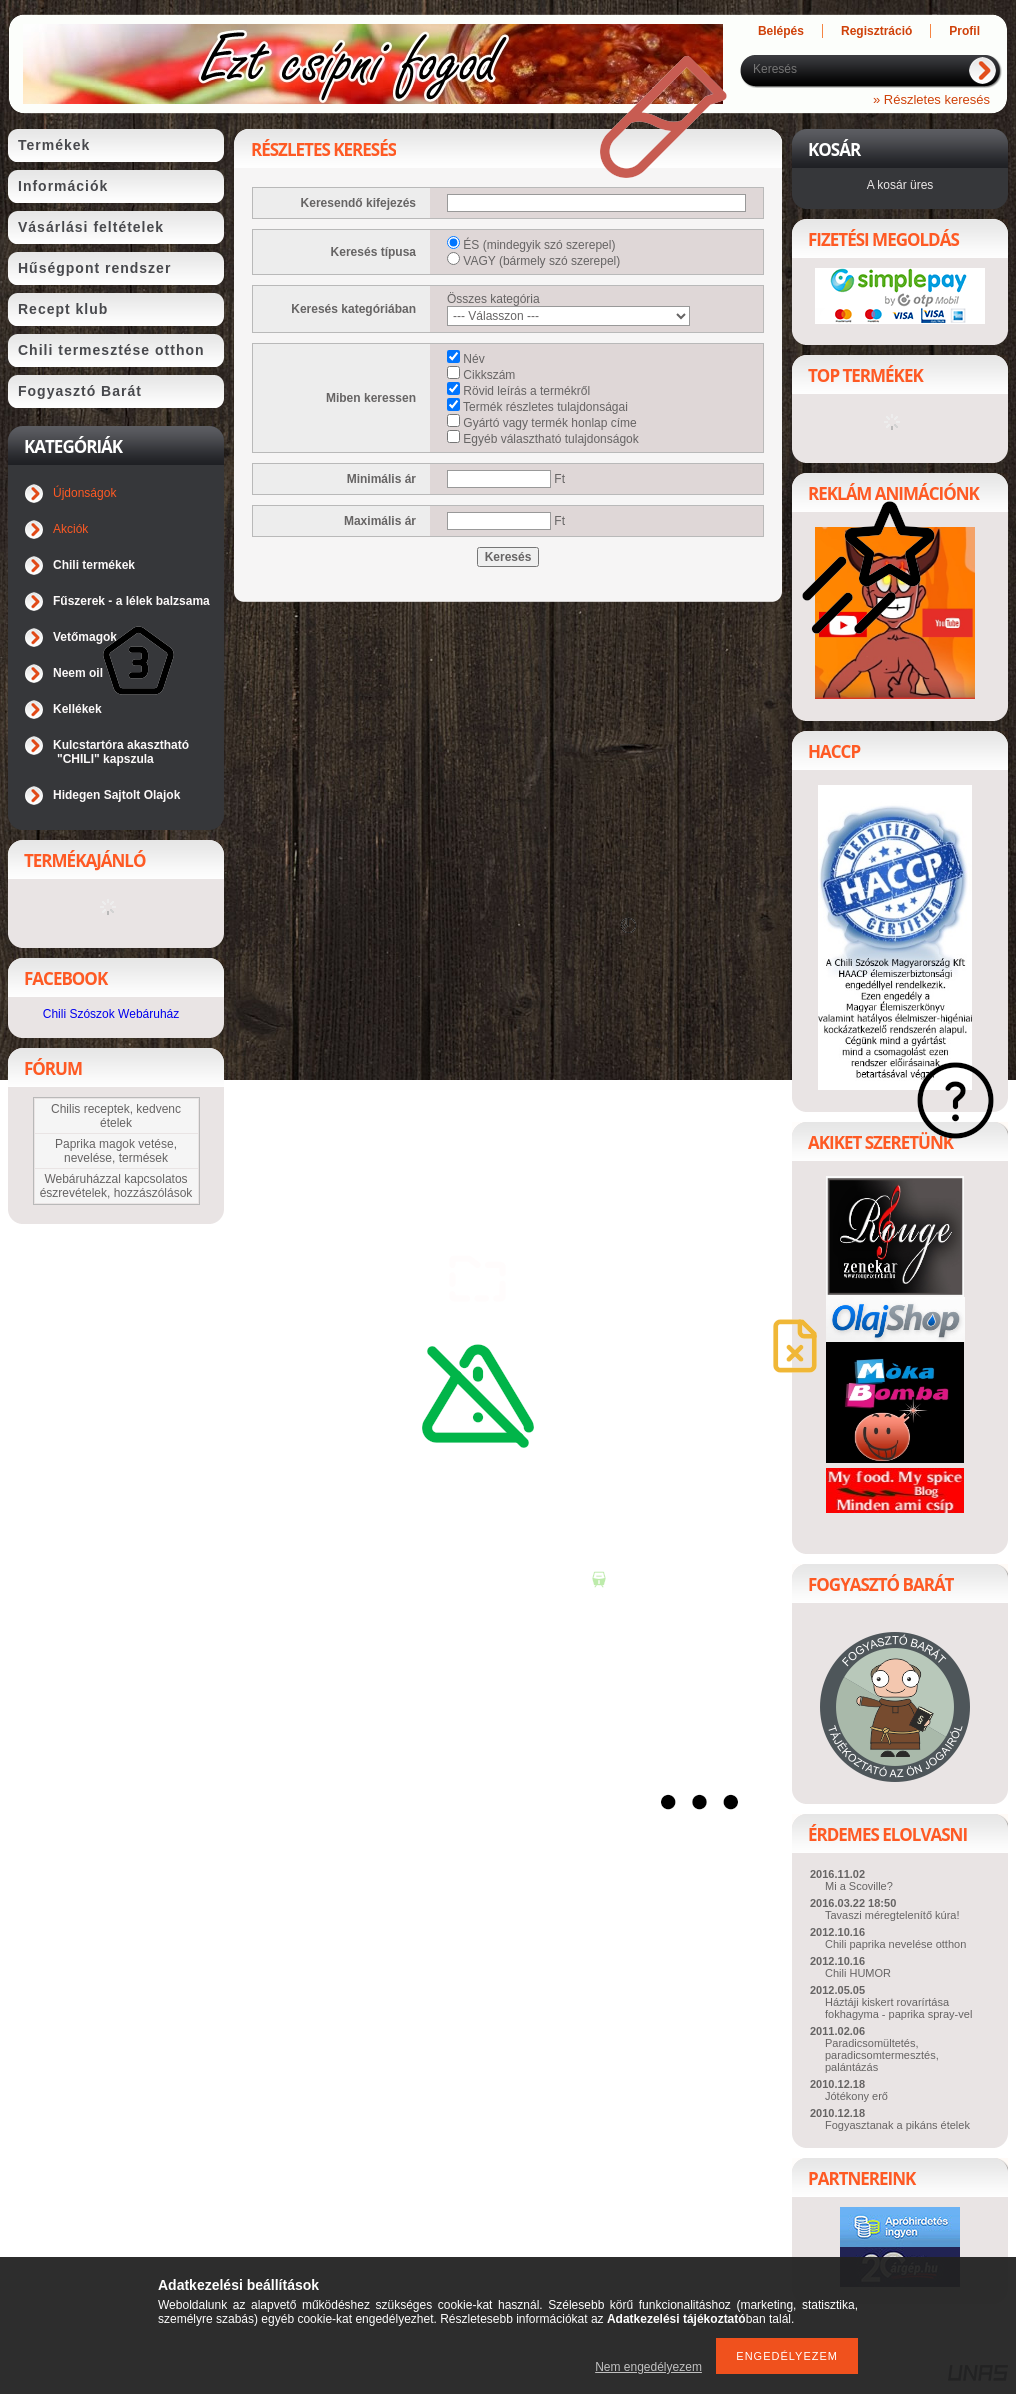  I want to click on add to favorites or wishlist, so click(868, 567).